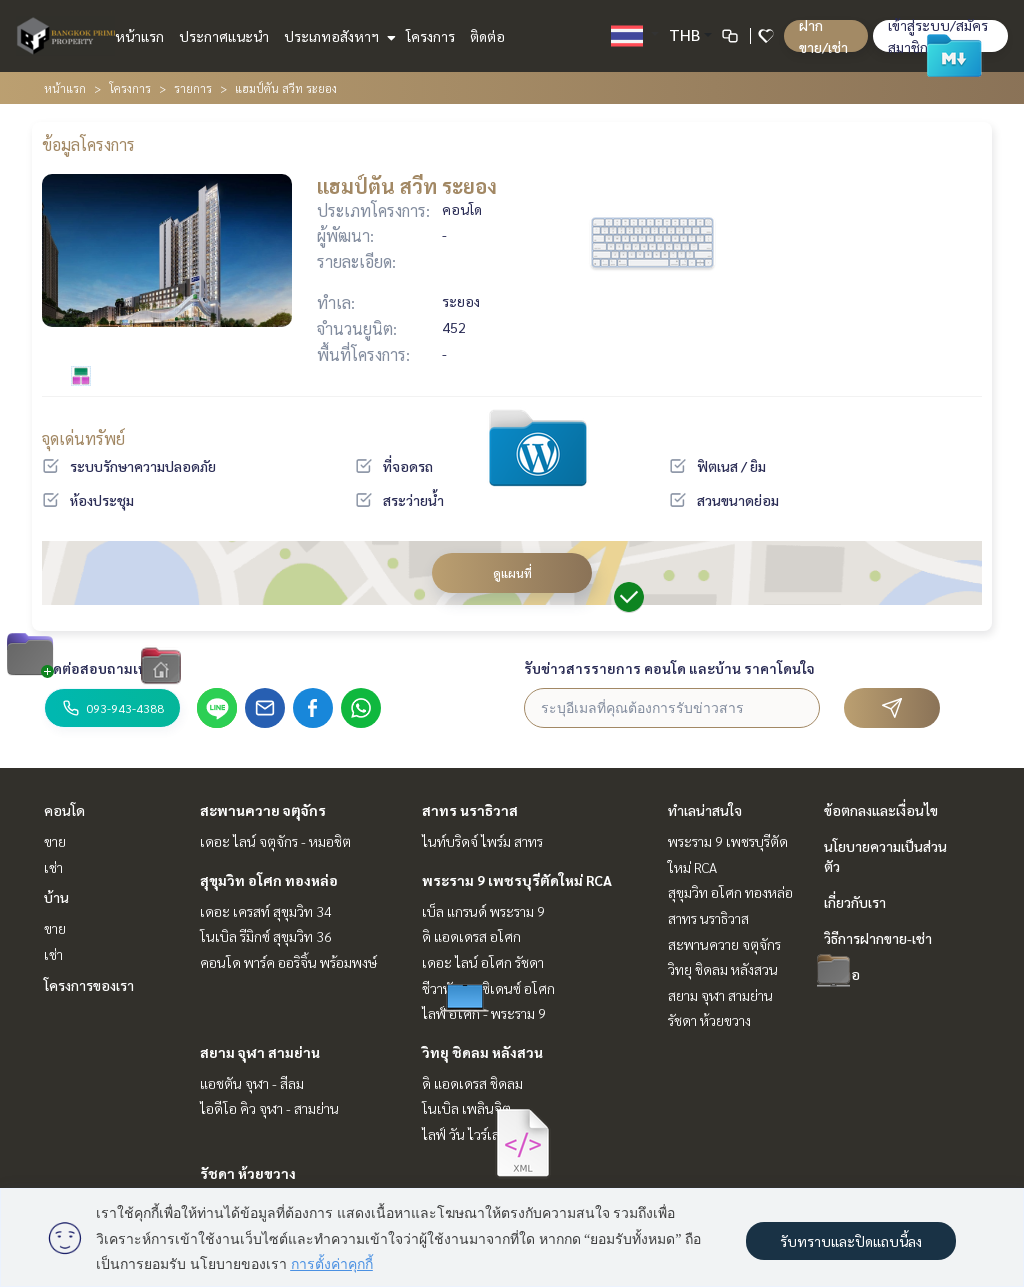 This screenshot has height=1287, width=1024. I want to click on select all items in the current view, so click(81, 376).